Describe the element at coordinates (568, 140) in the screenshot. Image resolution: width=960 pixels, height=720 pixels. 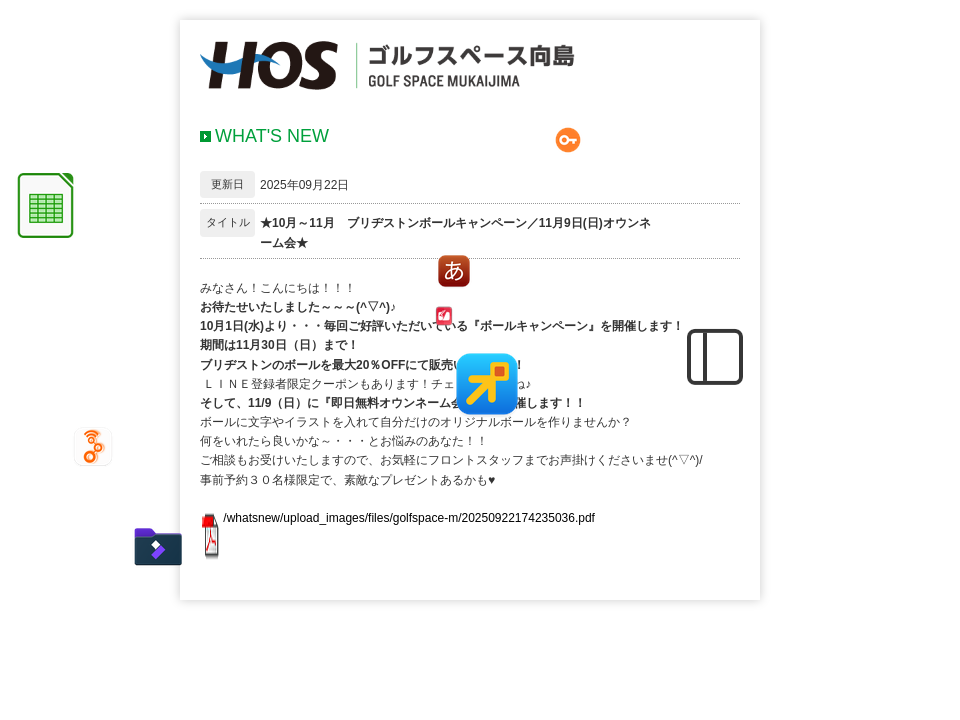
I see `indicates encrypted or password-protected content` at that location.